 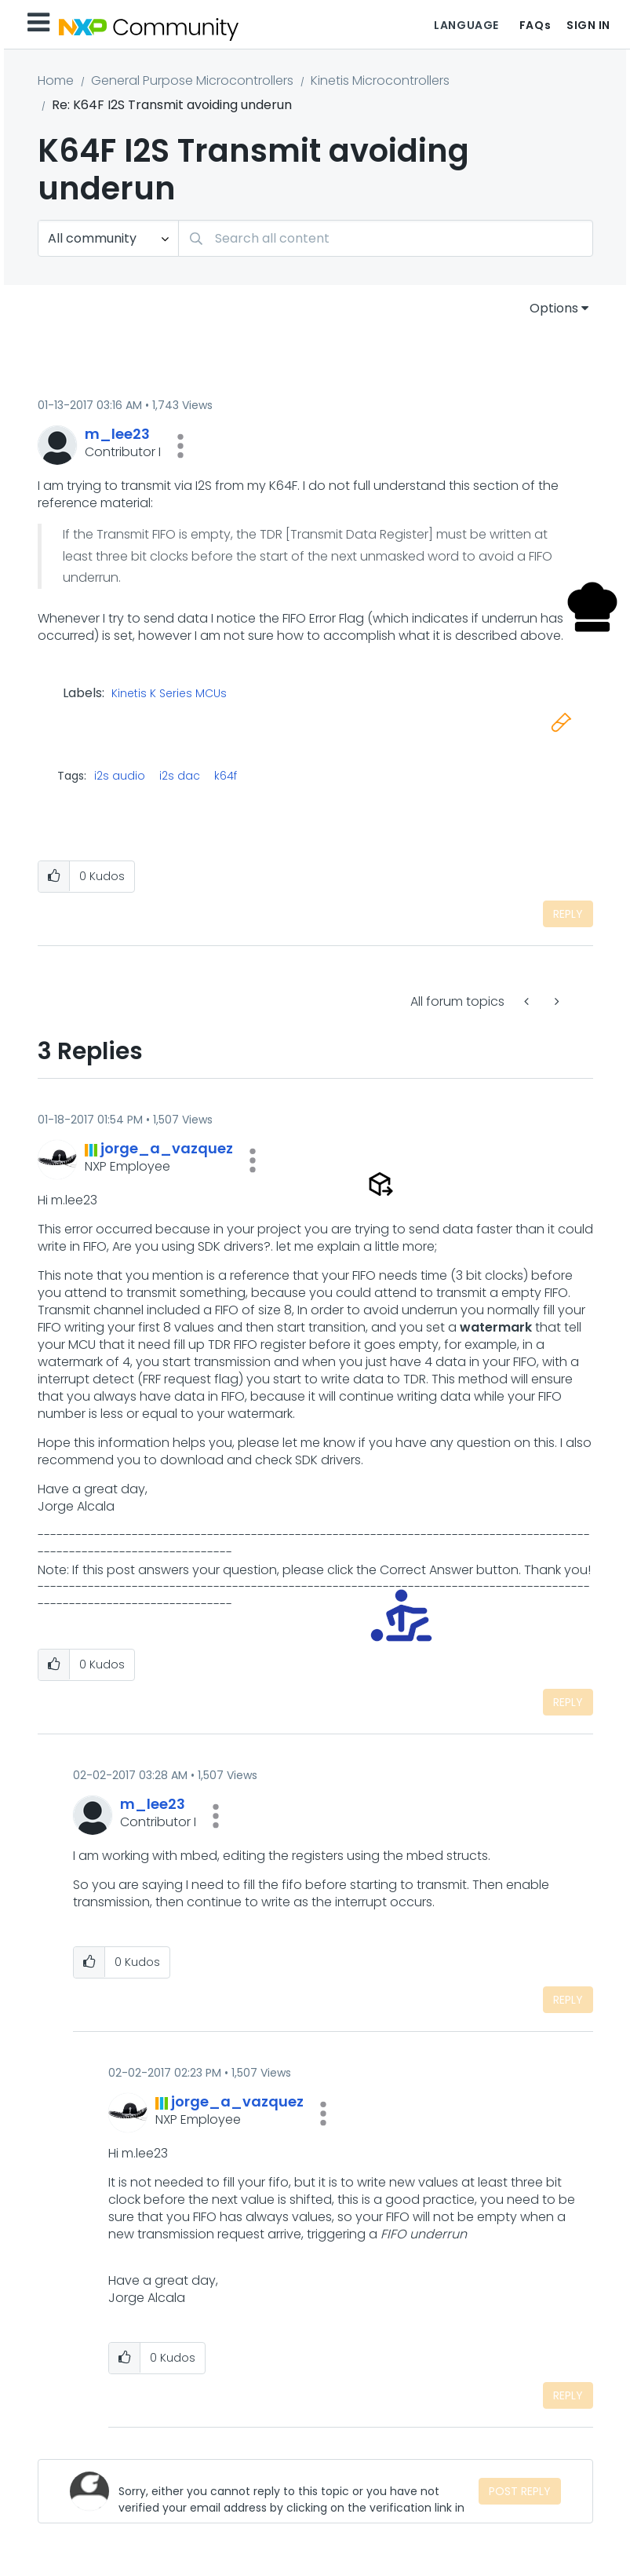 What do you see at coordinates (380, 1184) in the screenshot?
I see `export or send a package` at bounding box center [380, 1184].